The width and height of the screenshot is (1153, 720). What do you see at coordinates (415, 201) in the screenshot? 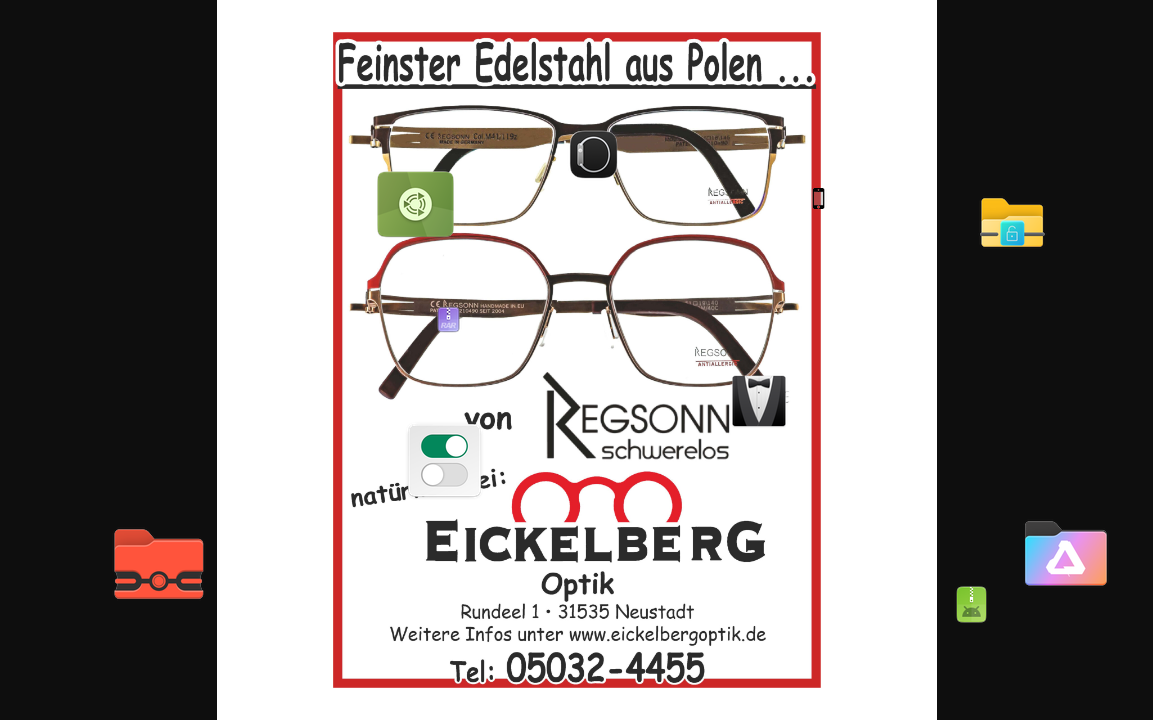
I see `access your desktop folder` at bounding box center [415, 201].